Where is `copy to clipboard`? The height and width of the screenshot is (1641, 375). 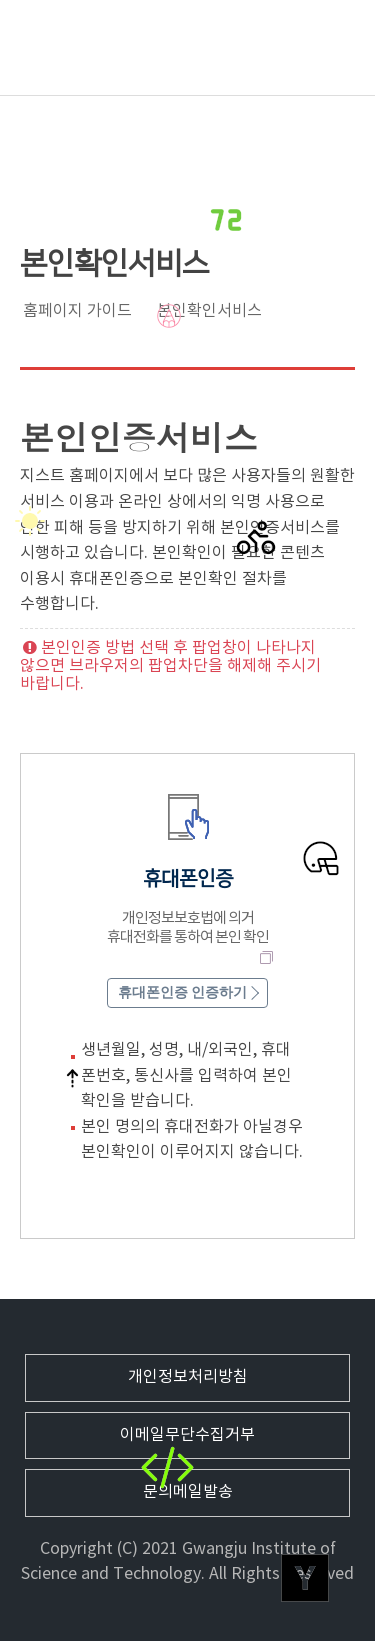 copy to clipboard is located at coordinates (266, 957).